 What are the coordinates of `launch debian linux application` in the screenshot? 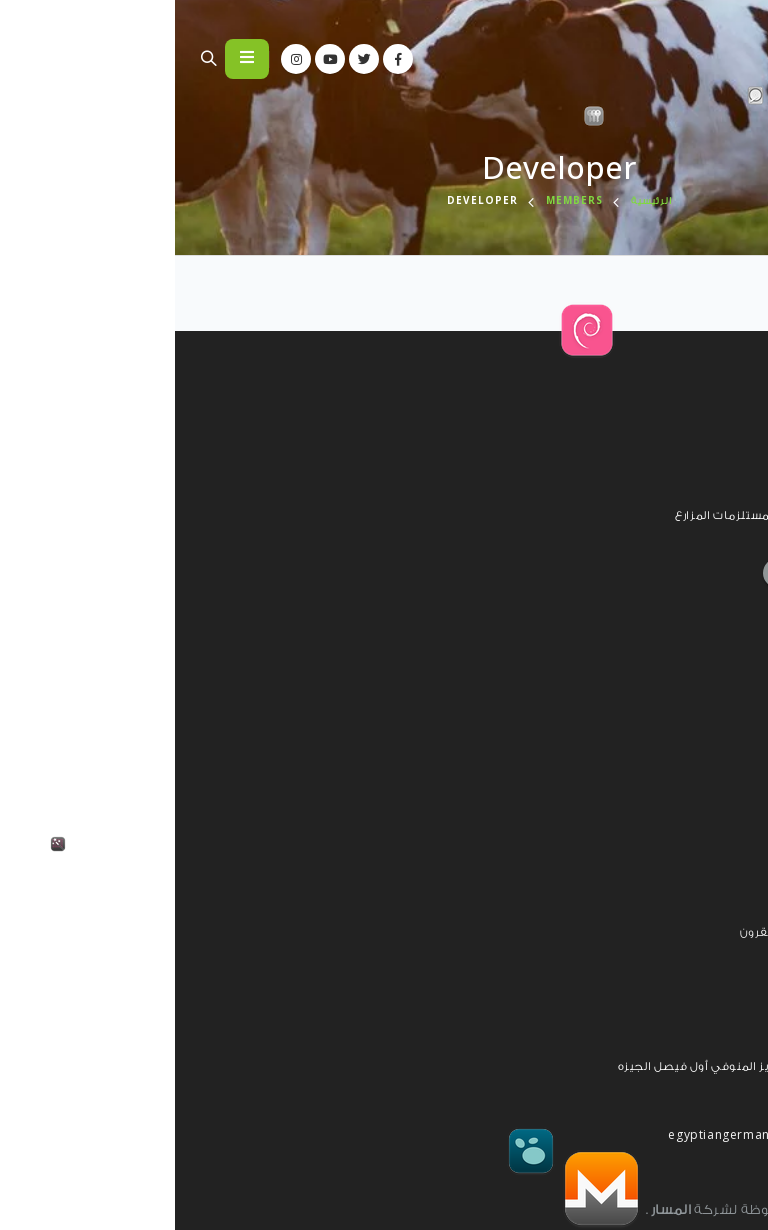 It's located at (587, 330).